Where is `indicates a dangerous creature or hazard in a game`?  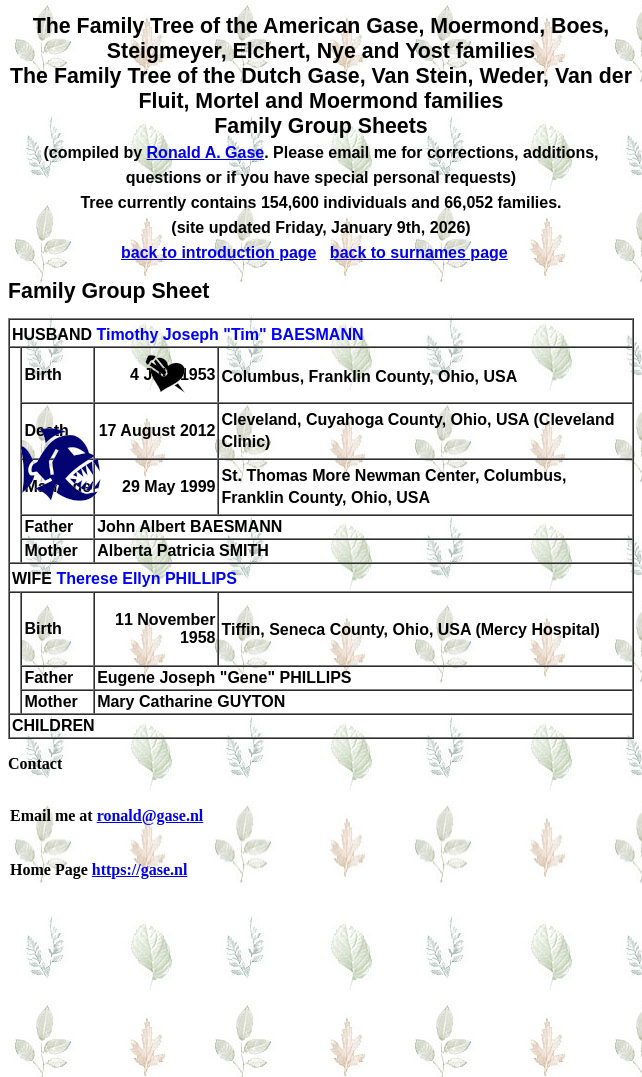
indicates a dangerous creature or hazard in a game is located at coordinates (60, 464).